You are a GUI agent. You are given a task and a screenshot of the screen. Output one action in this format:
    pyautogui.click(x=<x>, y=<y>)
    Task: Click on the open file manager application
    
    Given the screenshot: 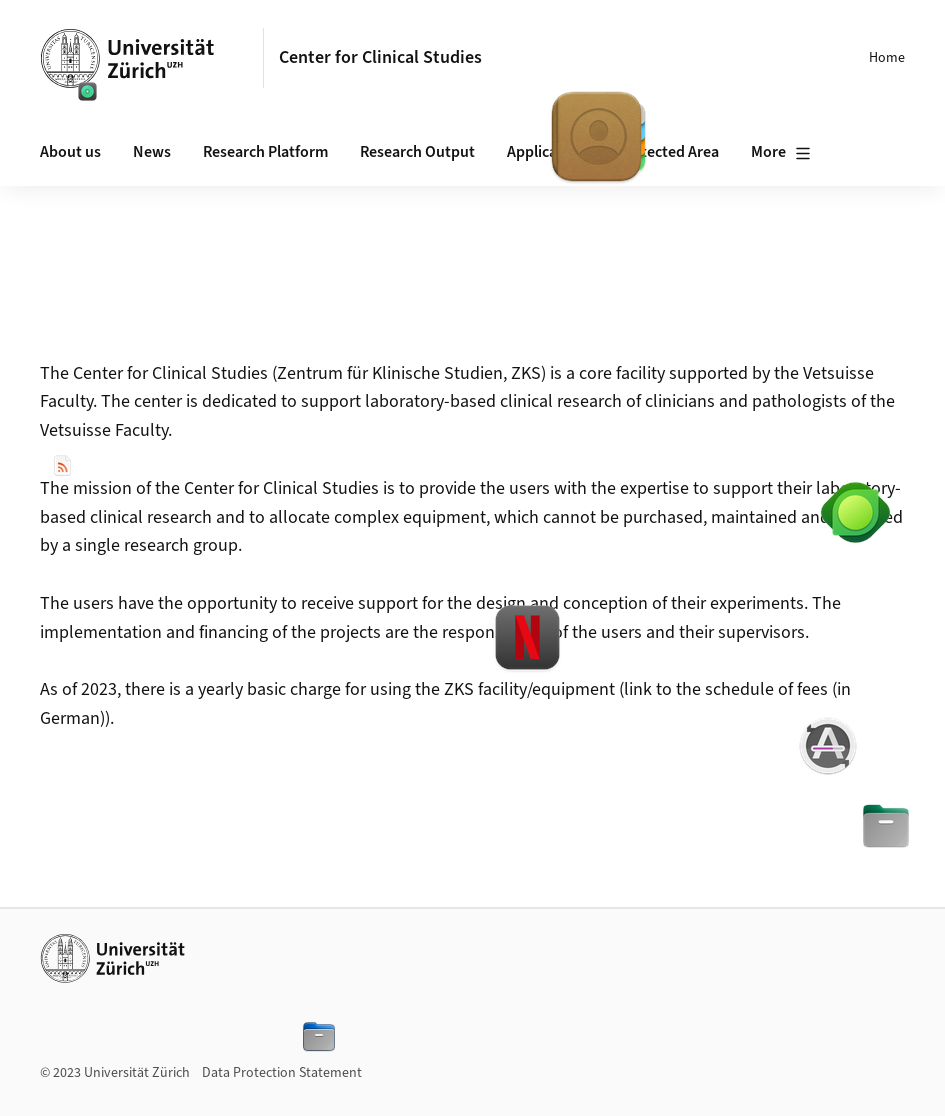 What is the action you would take?
    pyautogui.click(x=319, y=1036)
    